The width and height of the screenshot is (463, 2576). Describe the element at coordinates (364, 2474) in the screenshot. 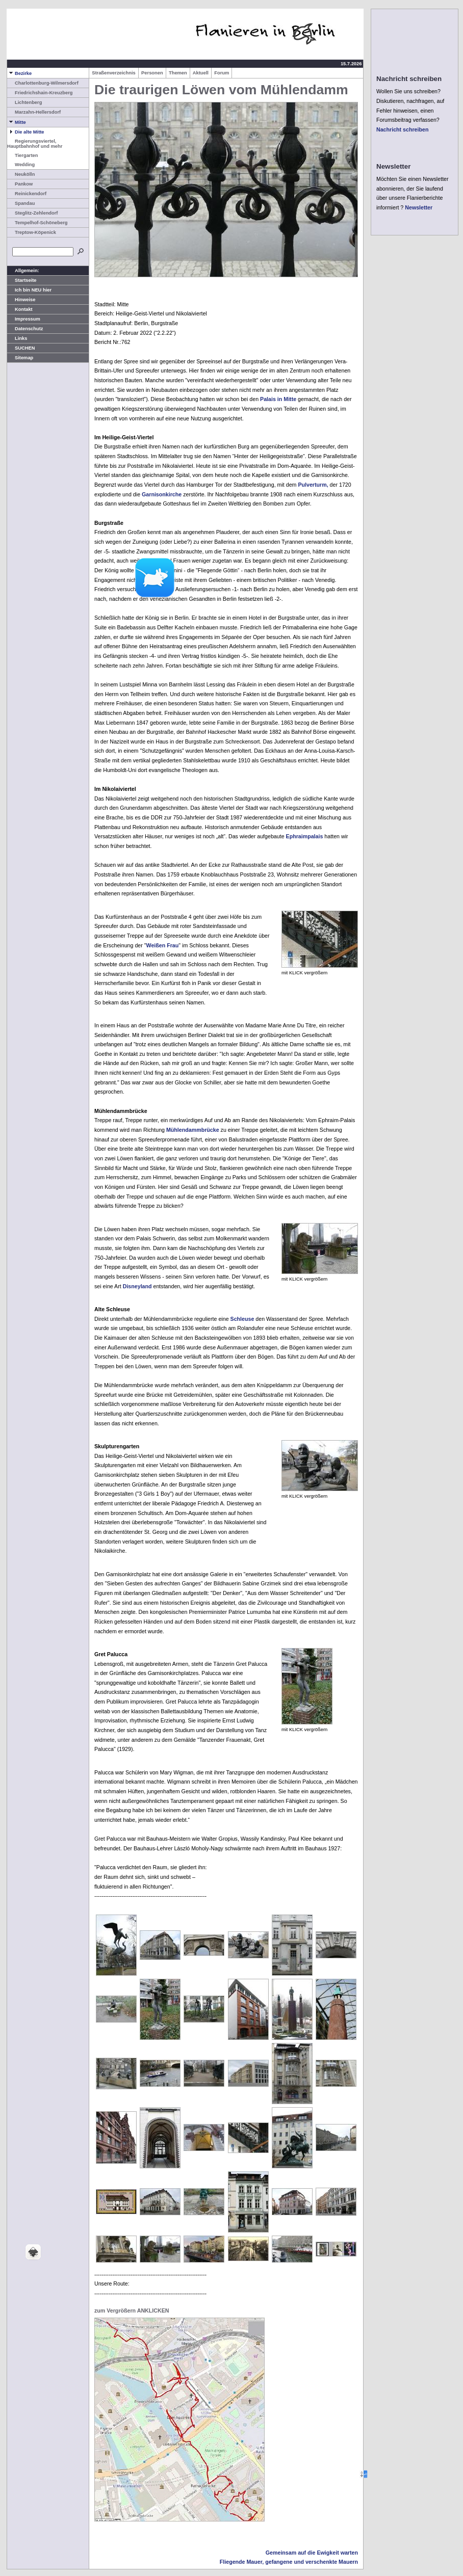

I see `open the gnome characters app` at that location.